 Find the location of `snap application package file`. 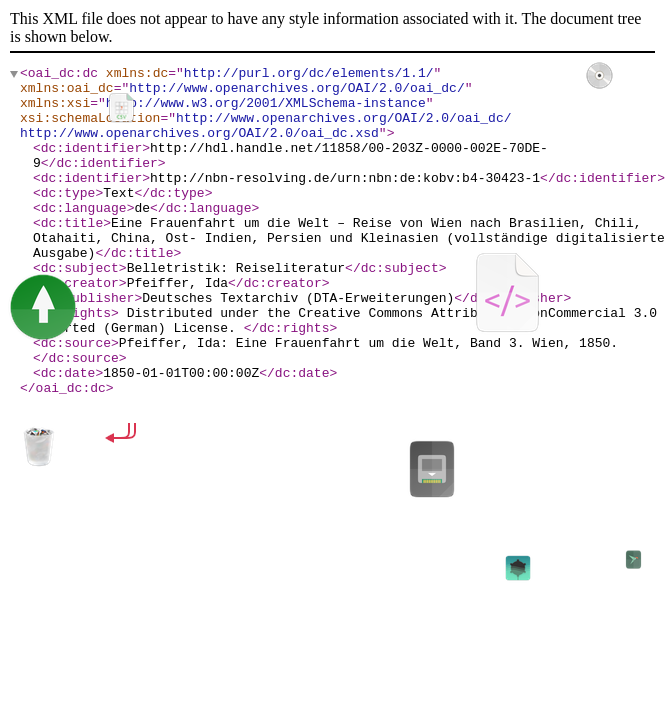

snap application package file is located at coordinates (633, 559).